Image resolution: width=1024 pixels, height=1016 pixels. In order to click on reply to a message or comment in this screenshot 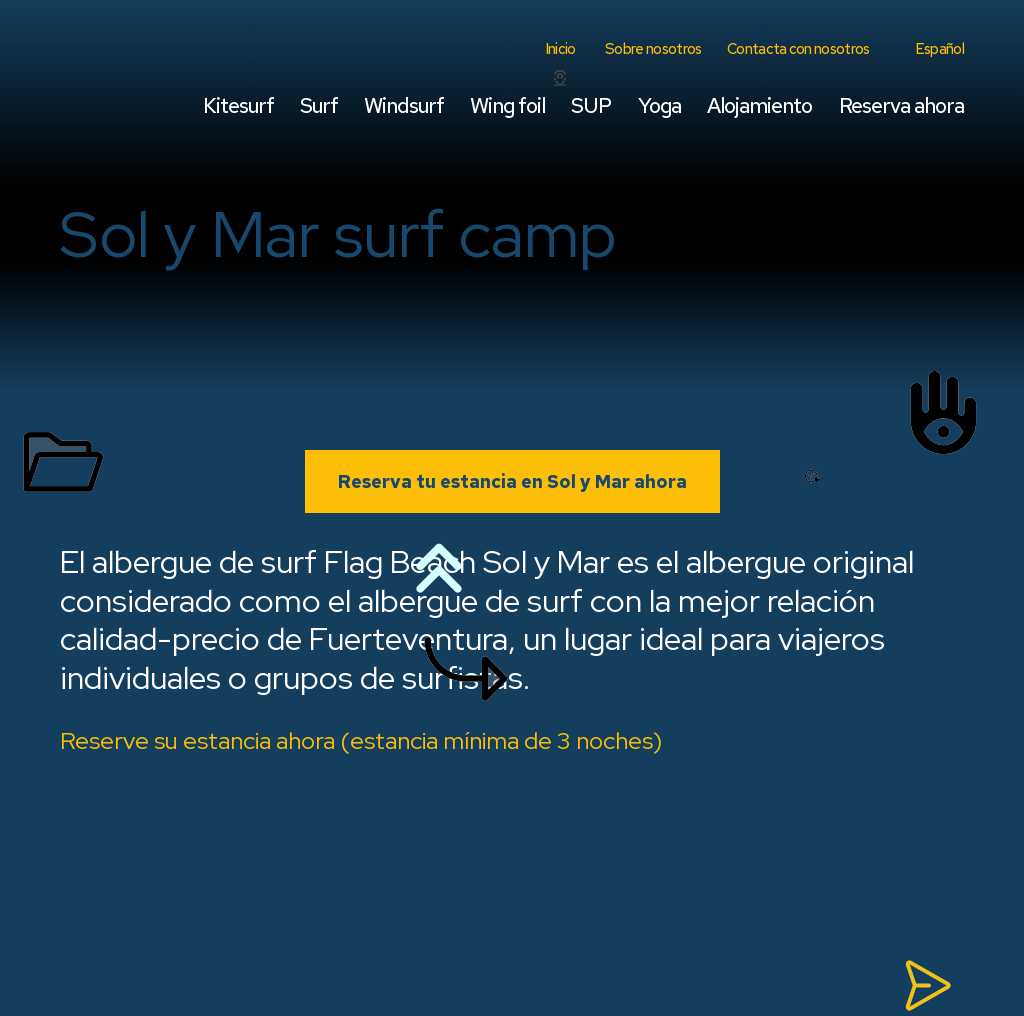, I will do `click(466, 669)`.